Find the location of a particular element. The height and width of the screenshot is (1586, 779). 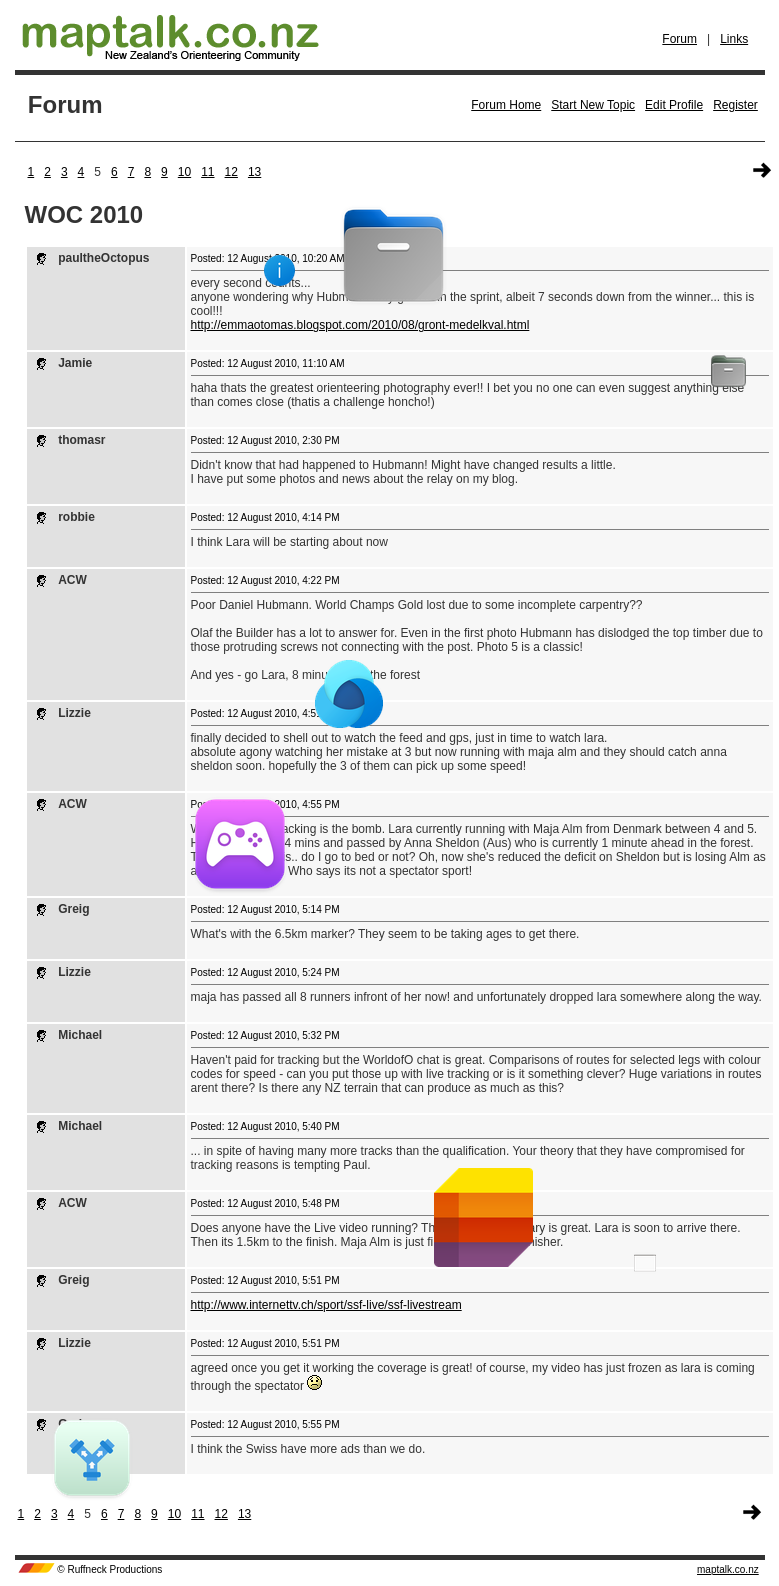

open the lists app is located at coordinates (483, 1217).